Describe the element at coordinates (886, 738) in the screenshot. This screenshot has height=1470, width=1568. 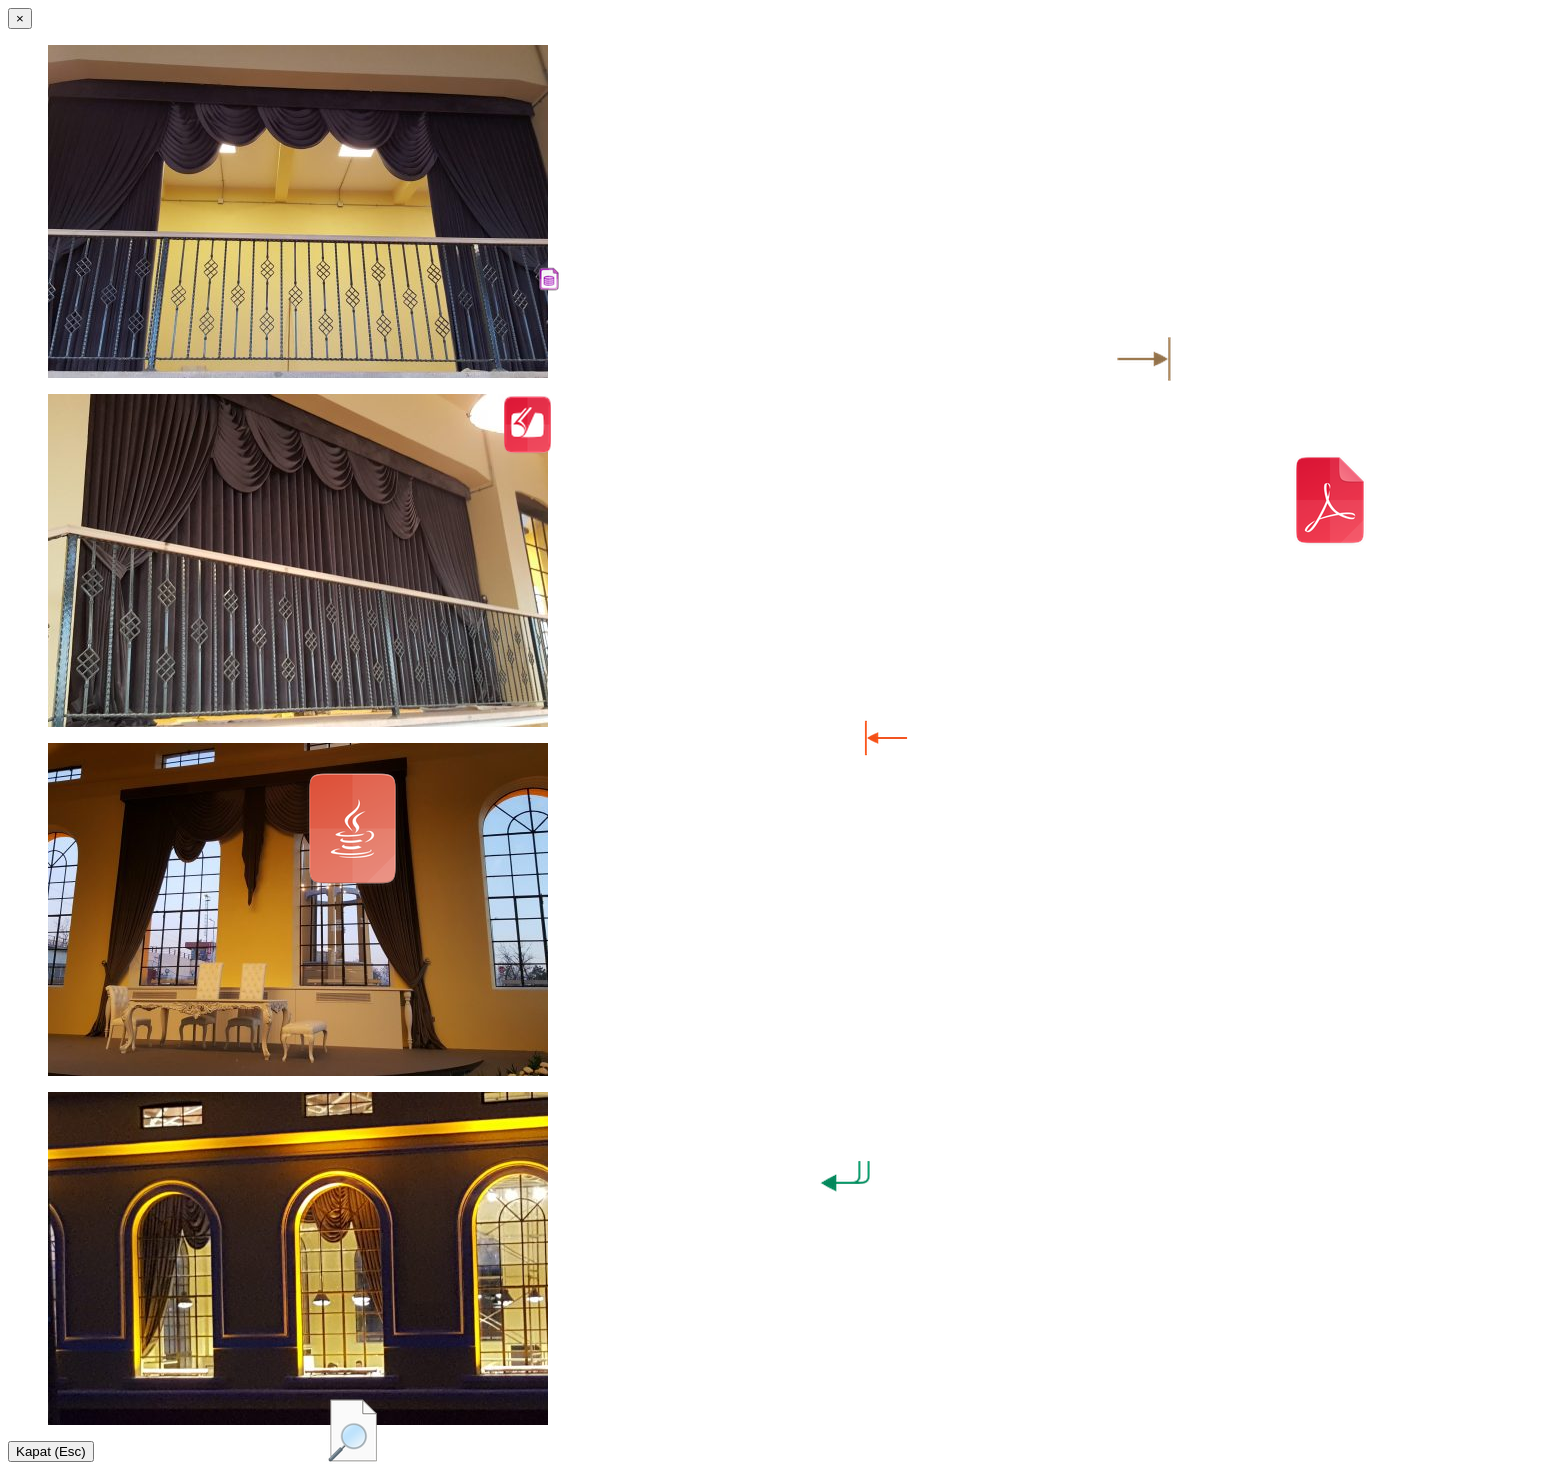
I see `go to the first item in a list or sequence` at that location.